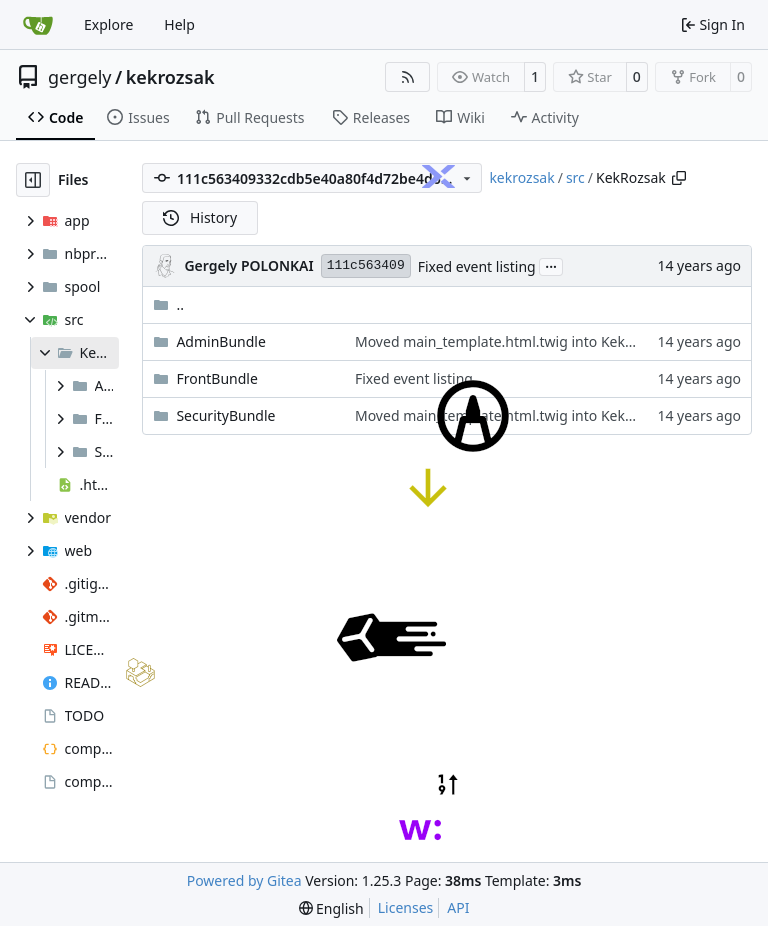 The height and width of the screenshot is (926, 768). I want to click on scroll down or view more content, so click(428, 488).